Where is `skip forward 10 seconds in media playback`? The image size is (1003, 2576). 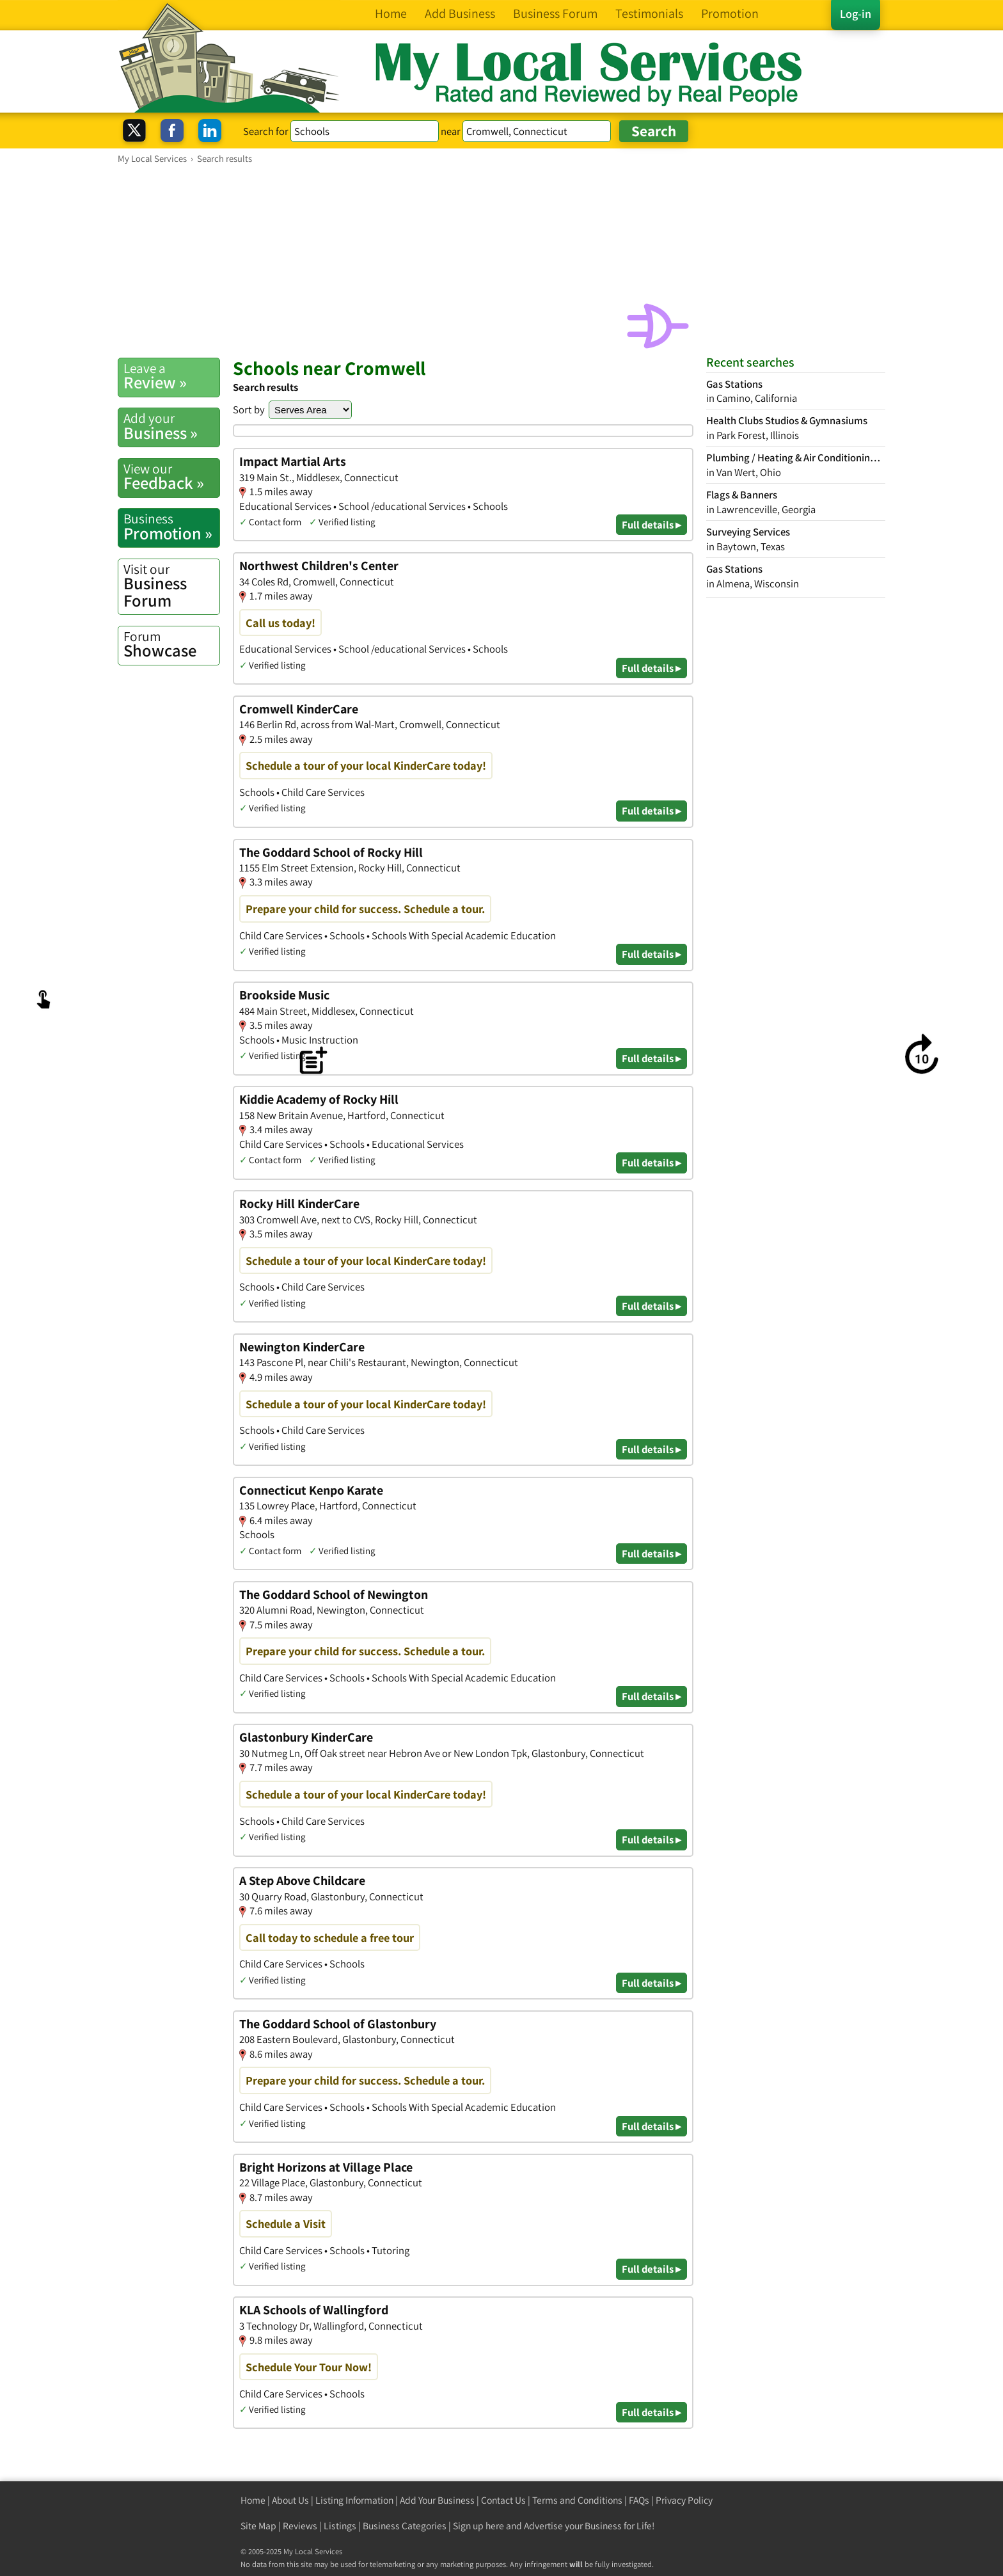
skip forward 10 seconds in media playback is located at coordinates (922, 1055).